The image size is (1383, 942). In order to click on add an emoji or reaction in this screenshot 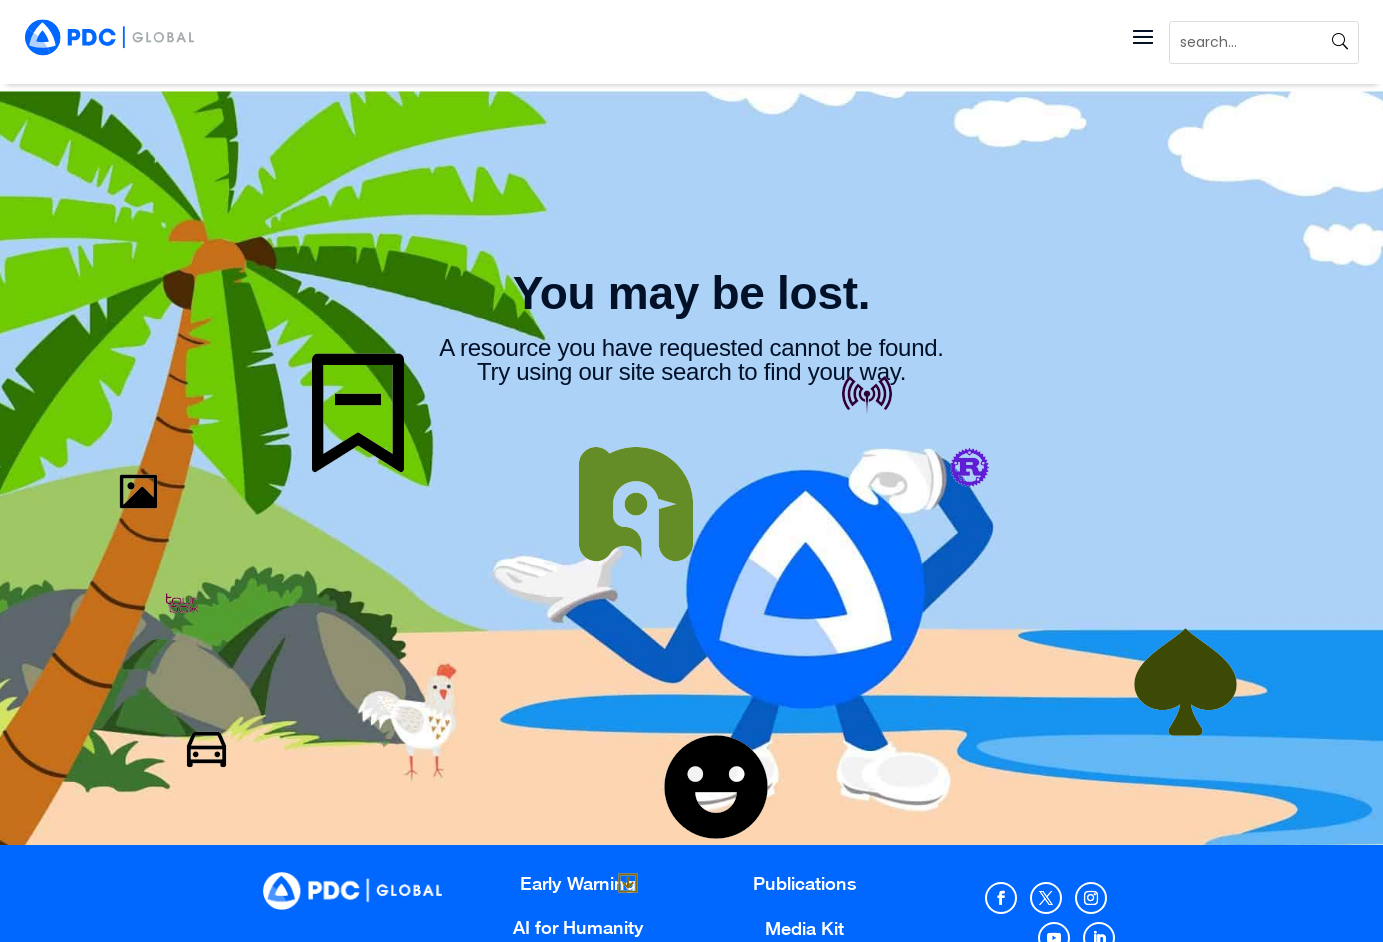, I will do `click(716, 787)`.